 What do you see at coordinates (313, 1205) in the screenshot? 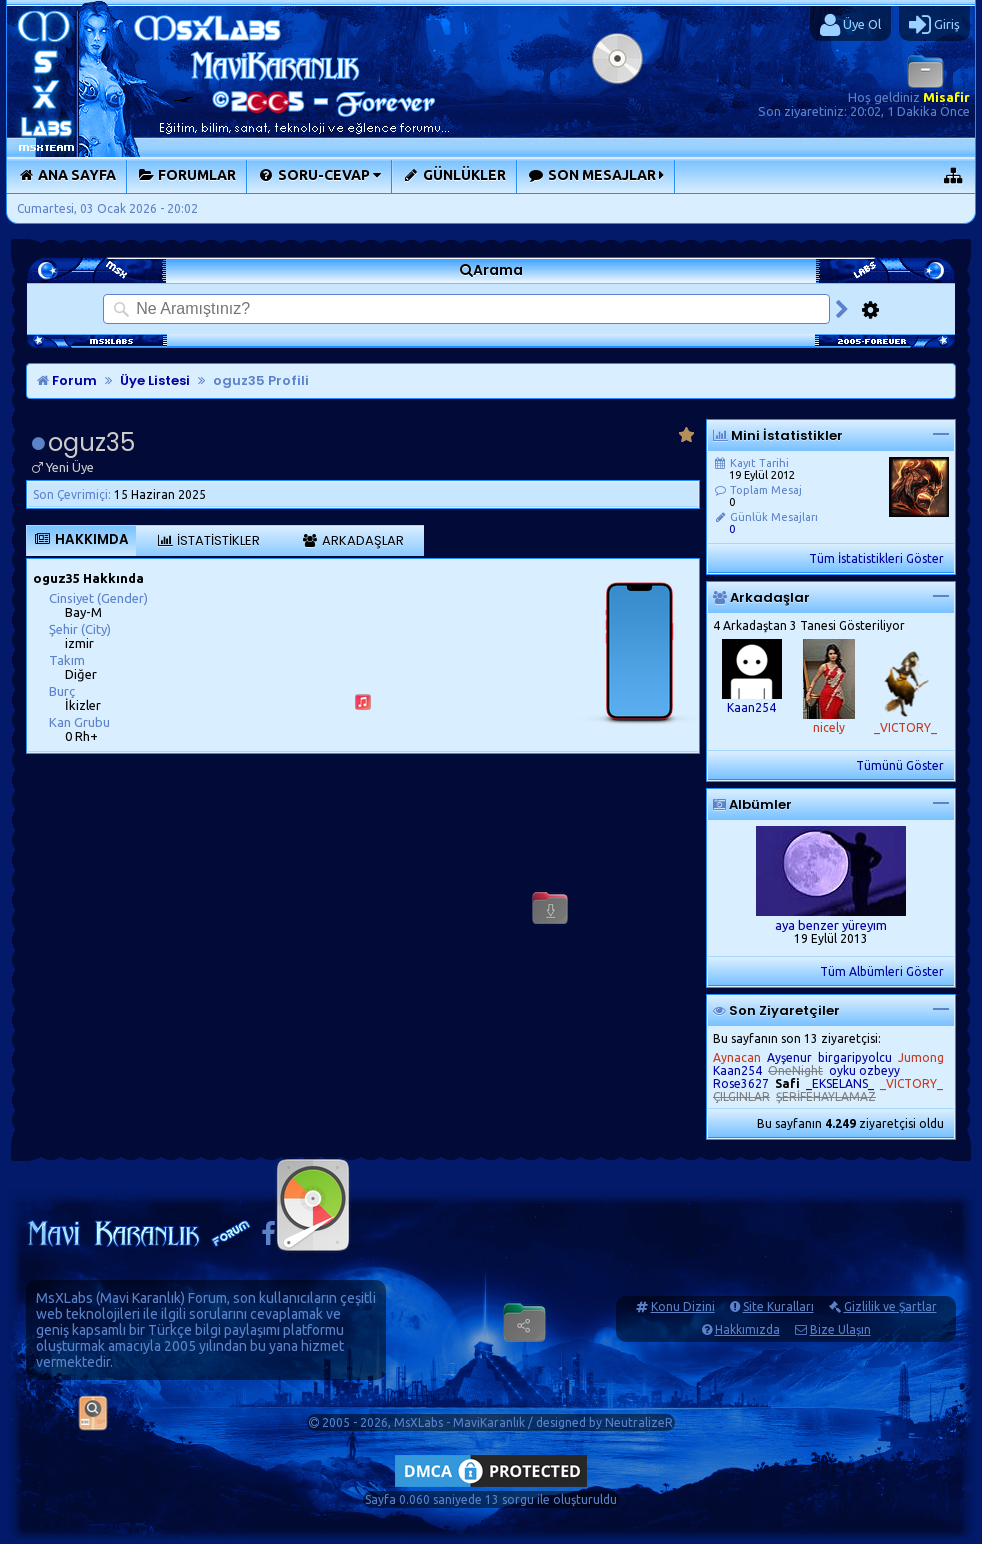
I see `open gparted disk partition manager` at bounding box center [313, 1205].